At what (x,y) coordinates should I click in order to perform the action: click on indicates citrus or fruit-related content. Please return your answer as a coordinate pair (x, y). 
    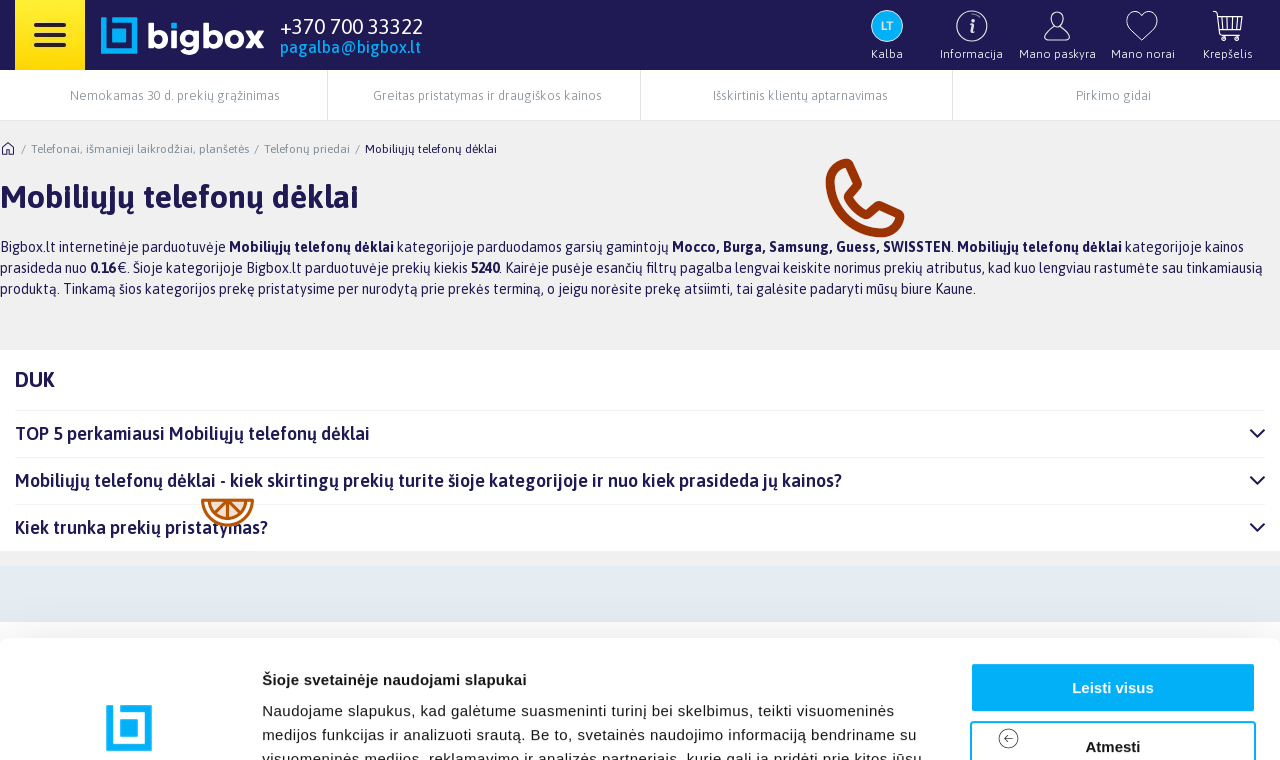
    Looking at the image, I should click on (227, 508).